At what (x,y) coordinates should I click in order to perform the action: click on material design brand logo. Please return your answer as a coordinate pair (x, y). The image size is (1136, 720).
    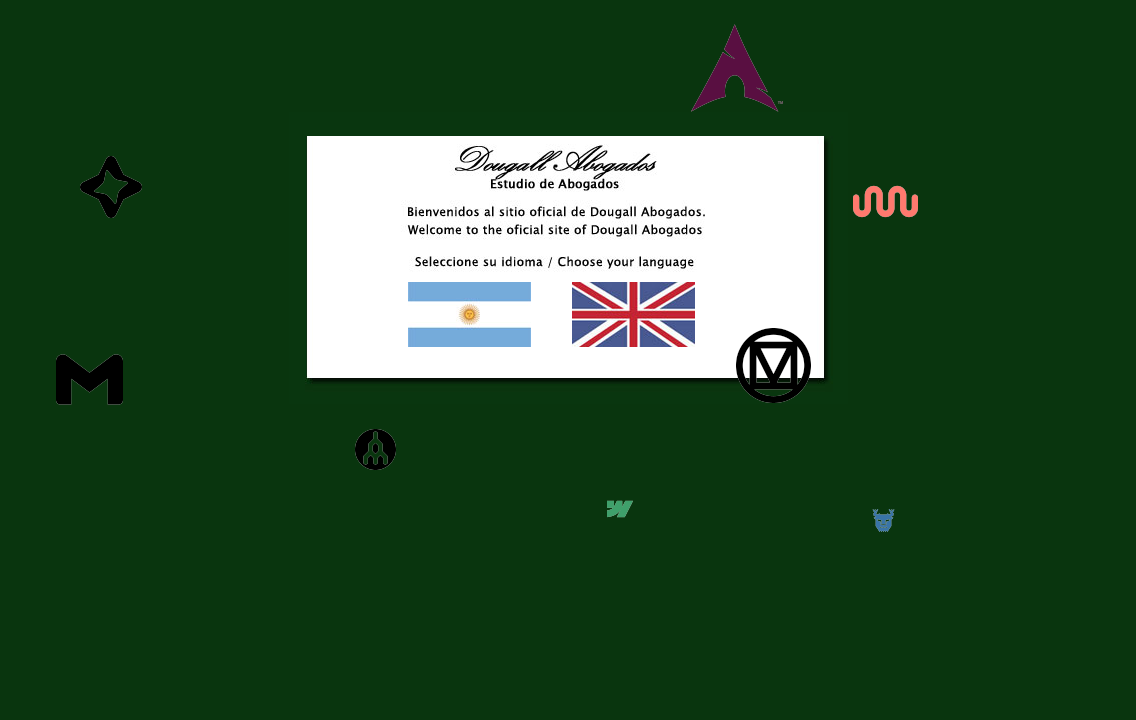
    Looking at the image, I should click on (773, 365).